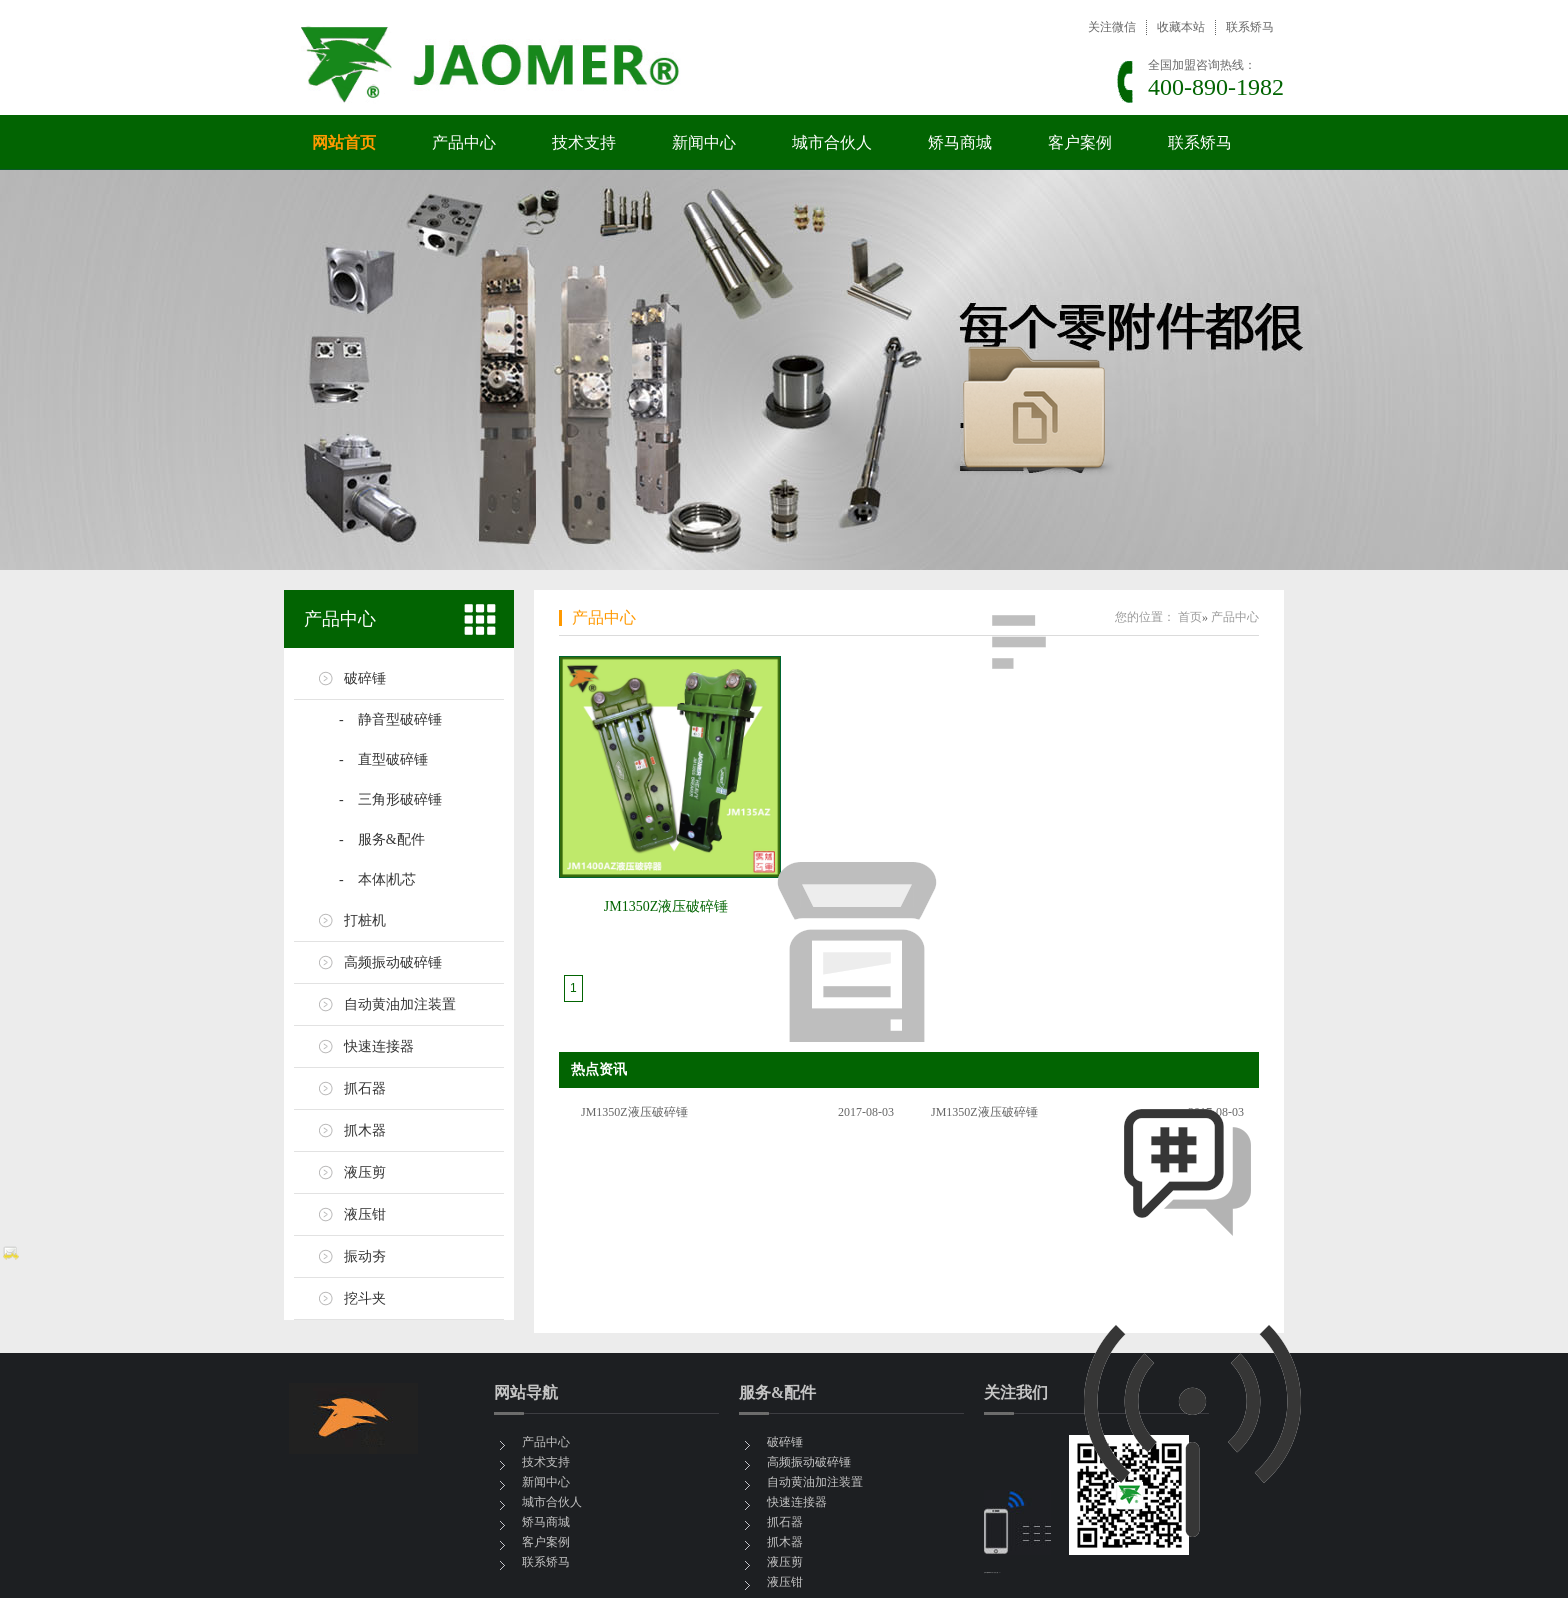  What do you see at coordinates (1019, 642) in the screenshot?
I see `align text to the left margin` at bounding box center [1019, 642].